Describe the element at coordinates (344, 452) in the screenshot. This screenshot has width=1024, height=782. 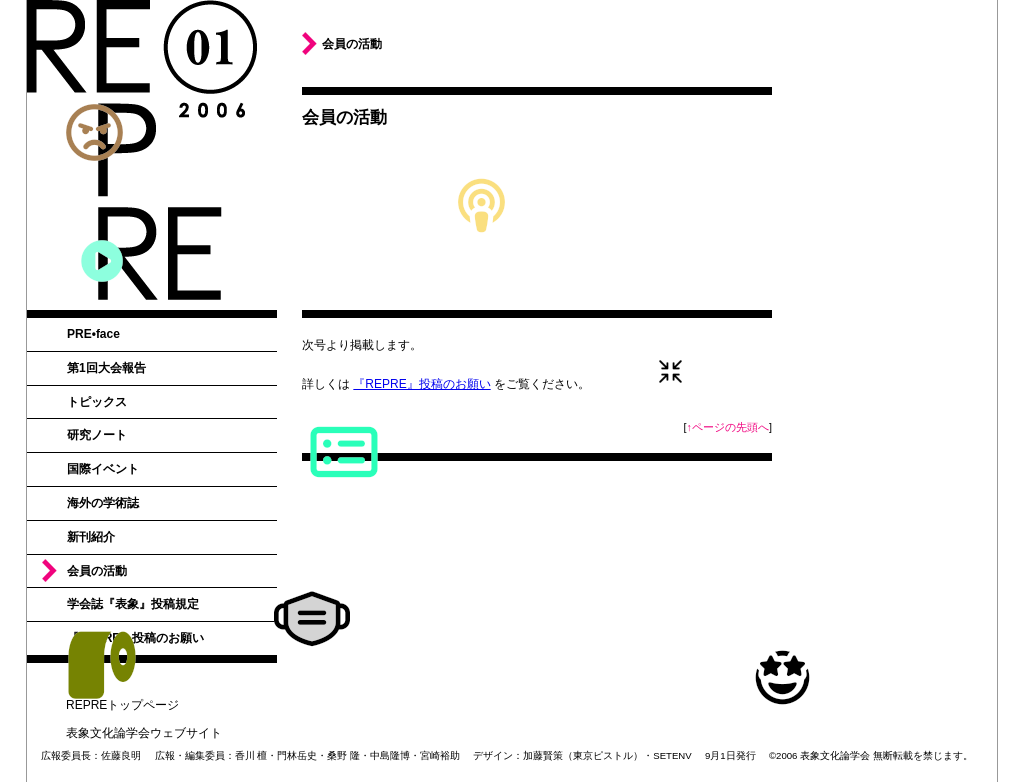
I see `view list details or summary` at that location.